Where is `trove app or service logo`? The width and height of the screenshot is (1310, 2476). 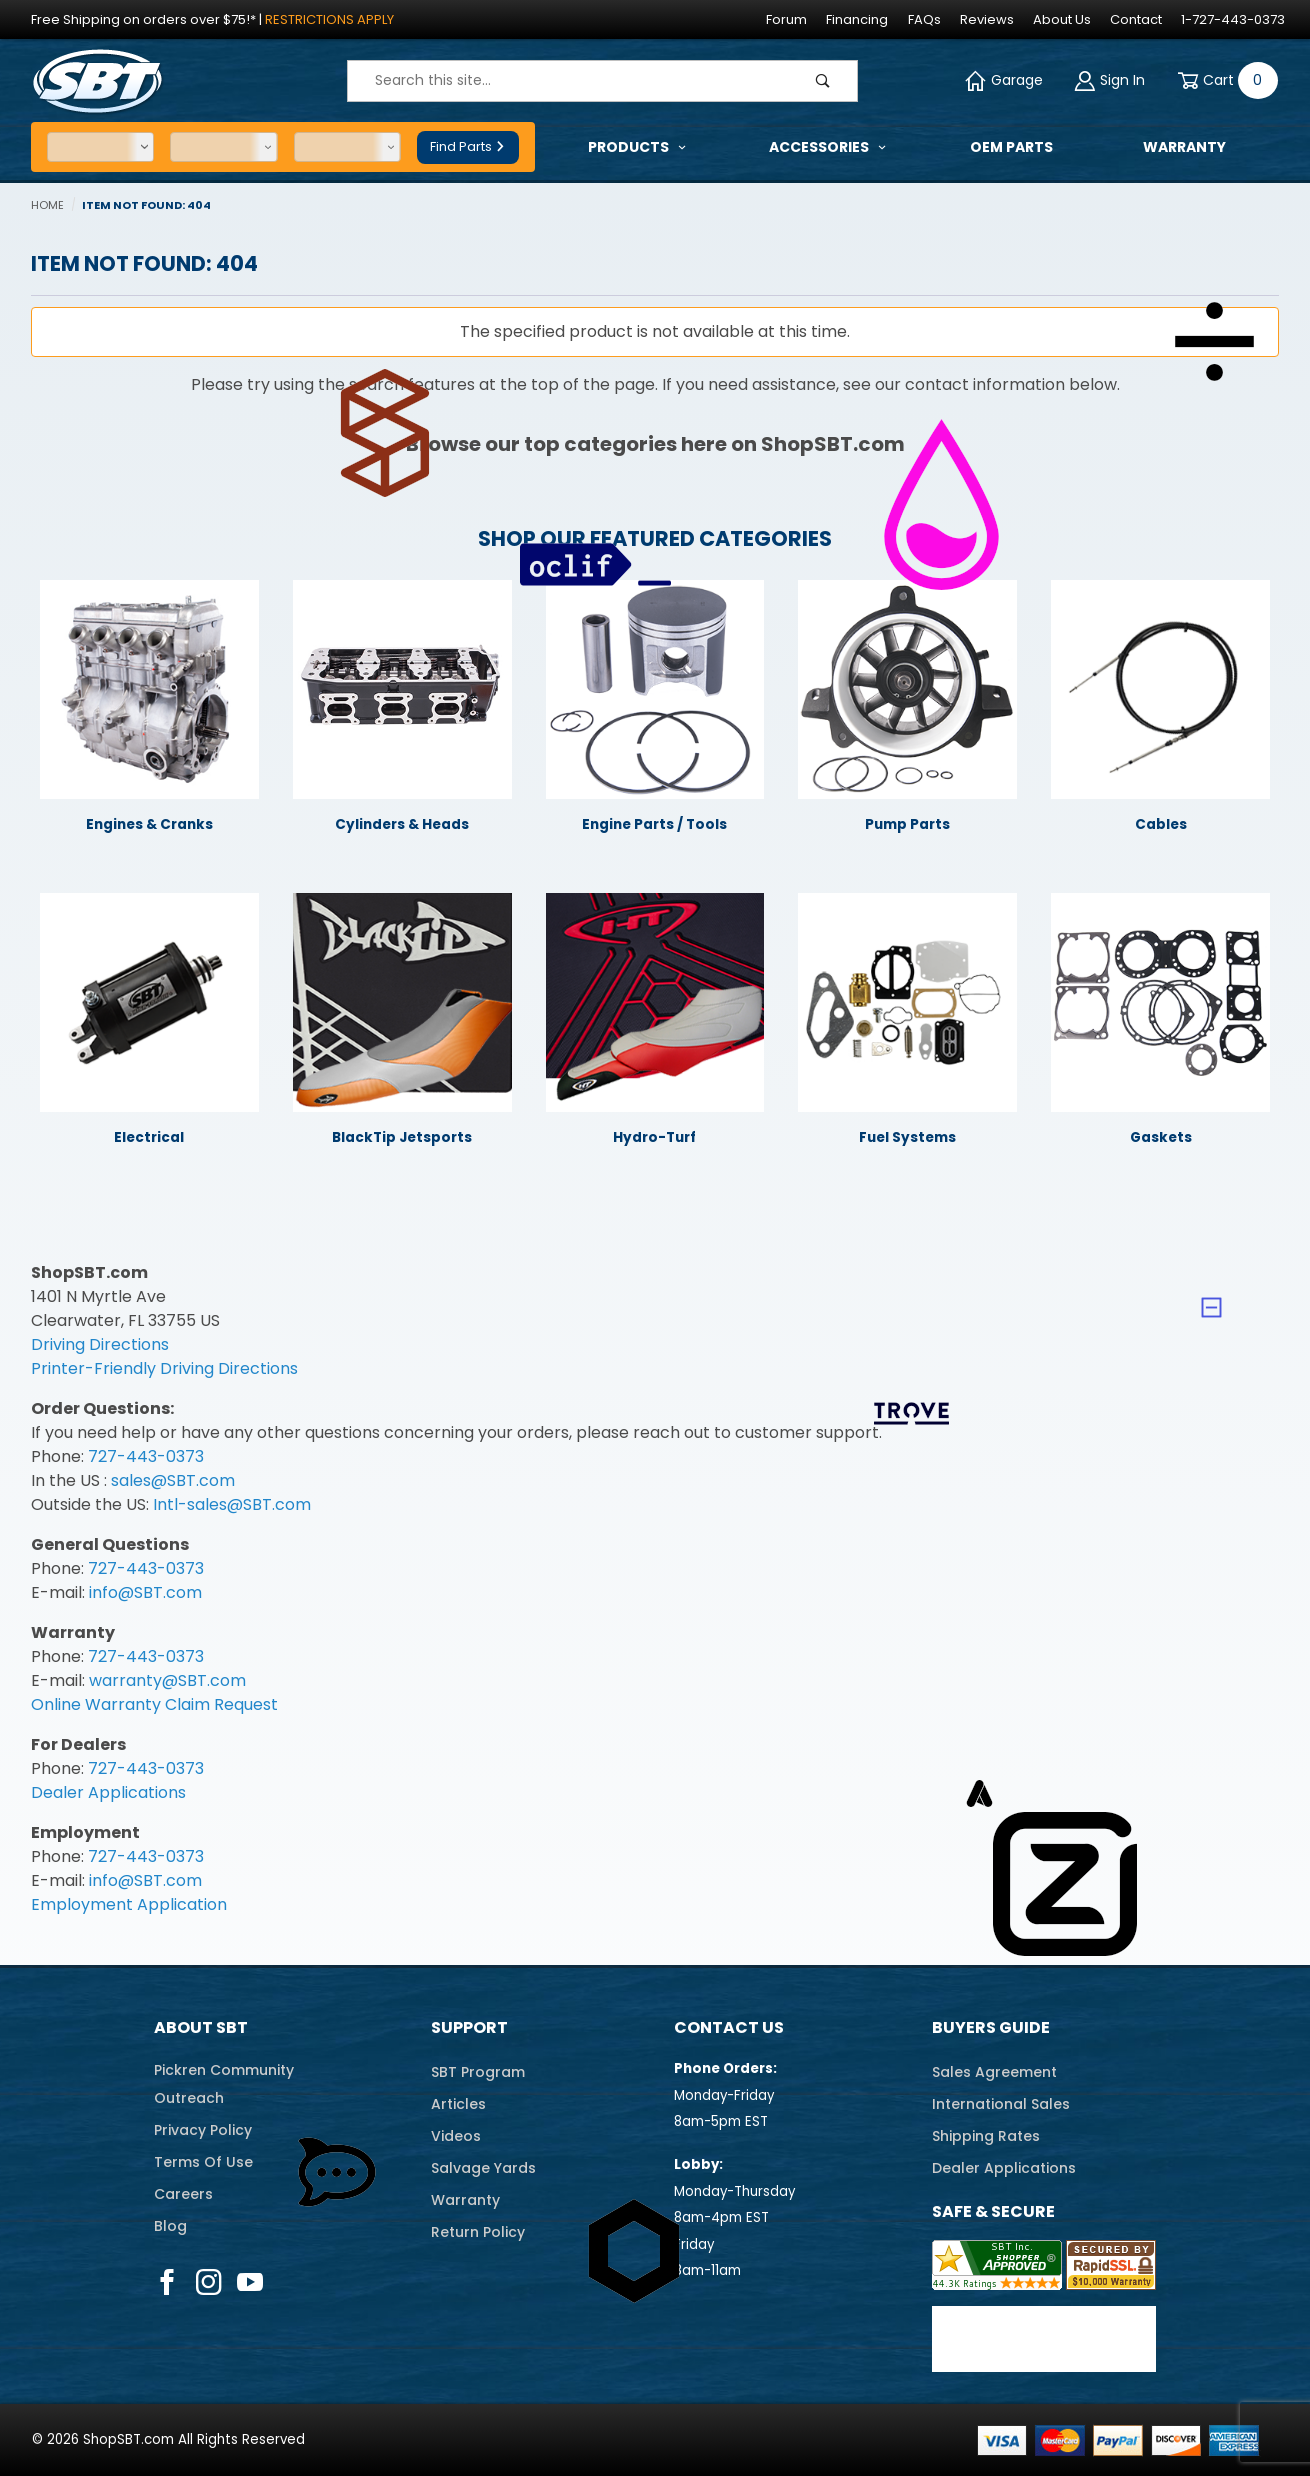 trove app or service logo is located at coordinates (911, 1413).